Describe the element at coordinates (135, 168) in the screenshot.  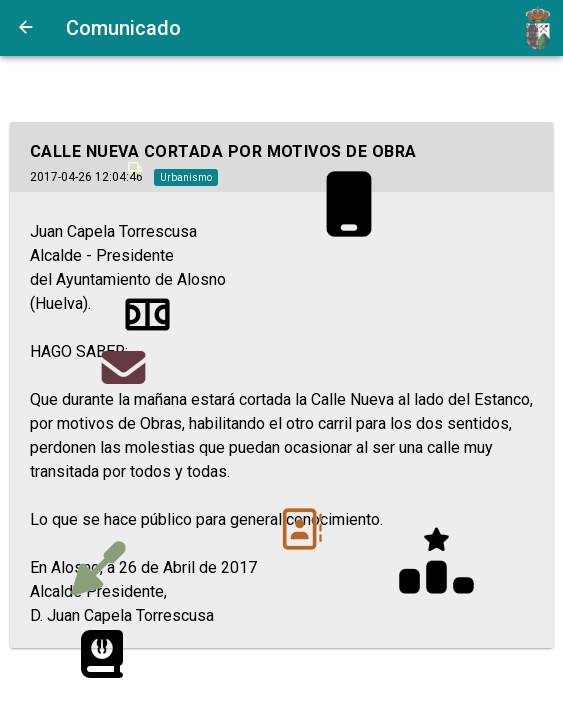
I see `access vehicle or transportation options` at that location.